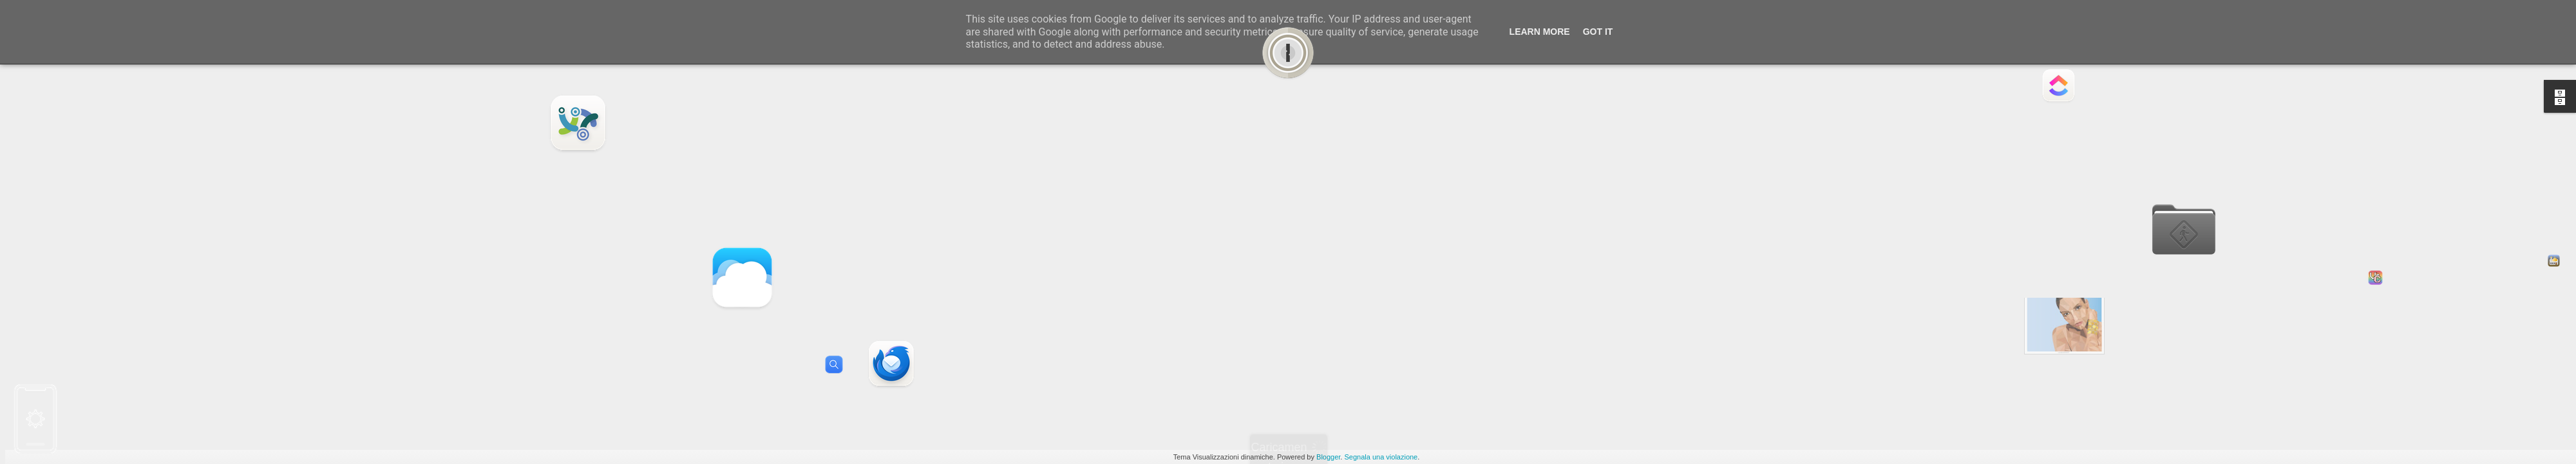  I want to click on open search preferences or settings, so click(834, 365).